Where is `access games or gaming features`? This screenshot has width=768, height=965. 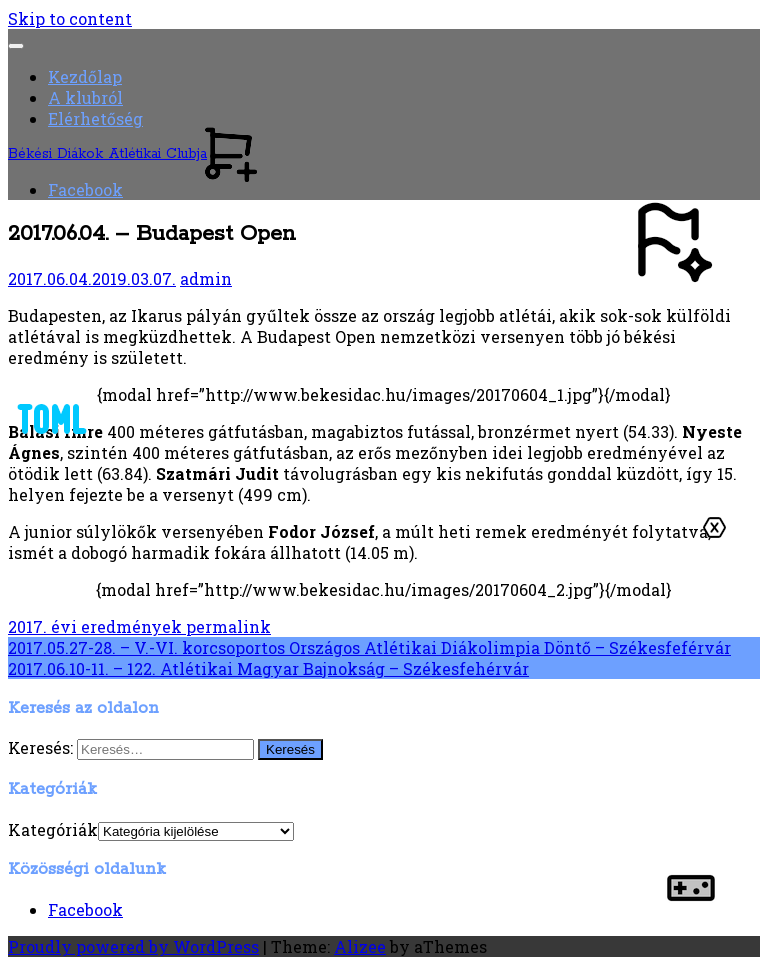
access games or gaming features is located at coordinates (691, 888).